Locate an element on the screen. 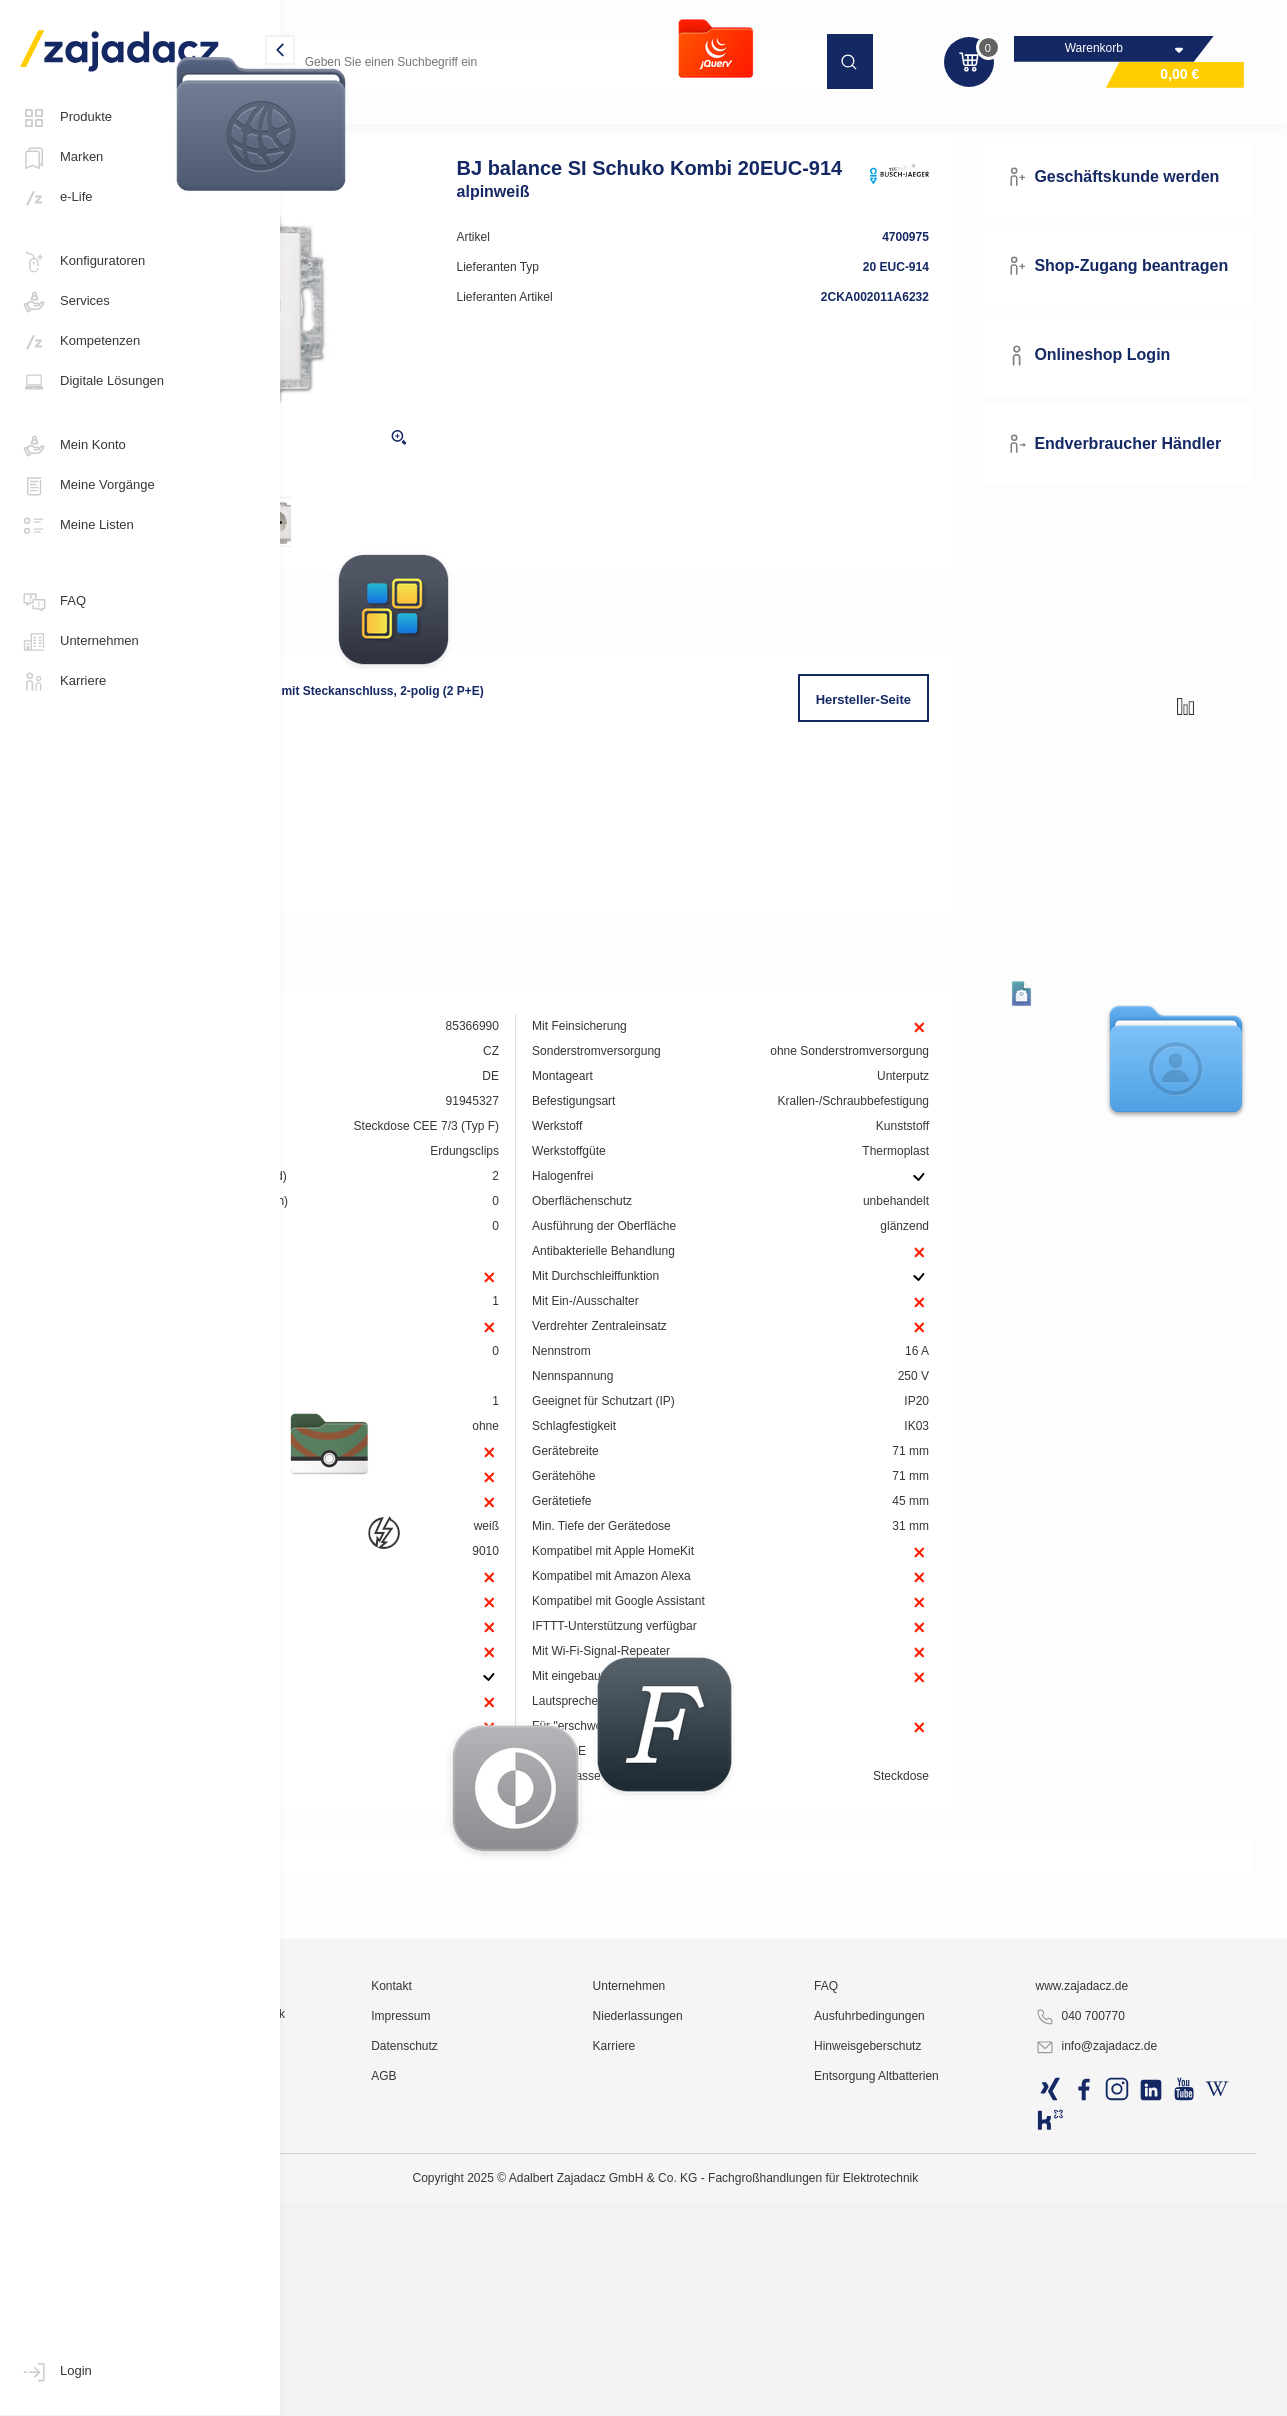 The image size is (1287, 2416). folder containing html or web-related files is located at coordinates (261, 124).